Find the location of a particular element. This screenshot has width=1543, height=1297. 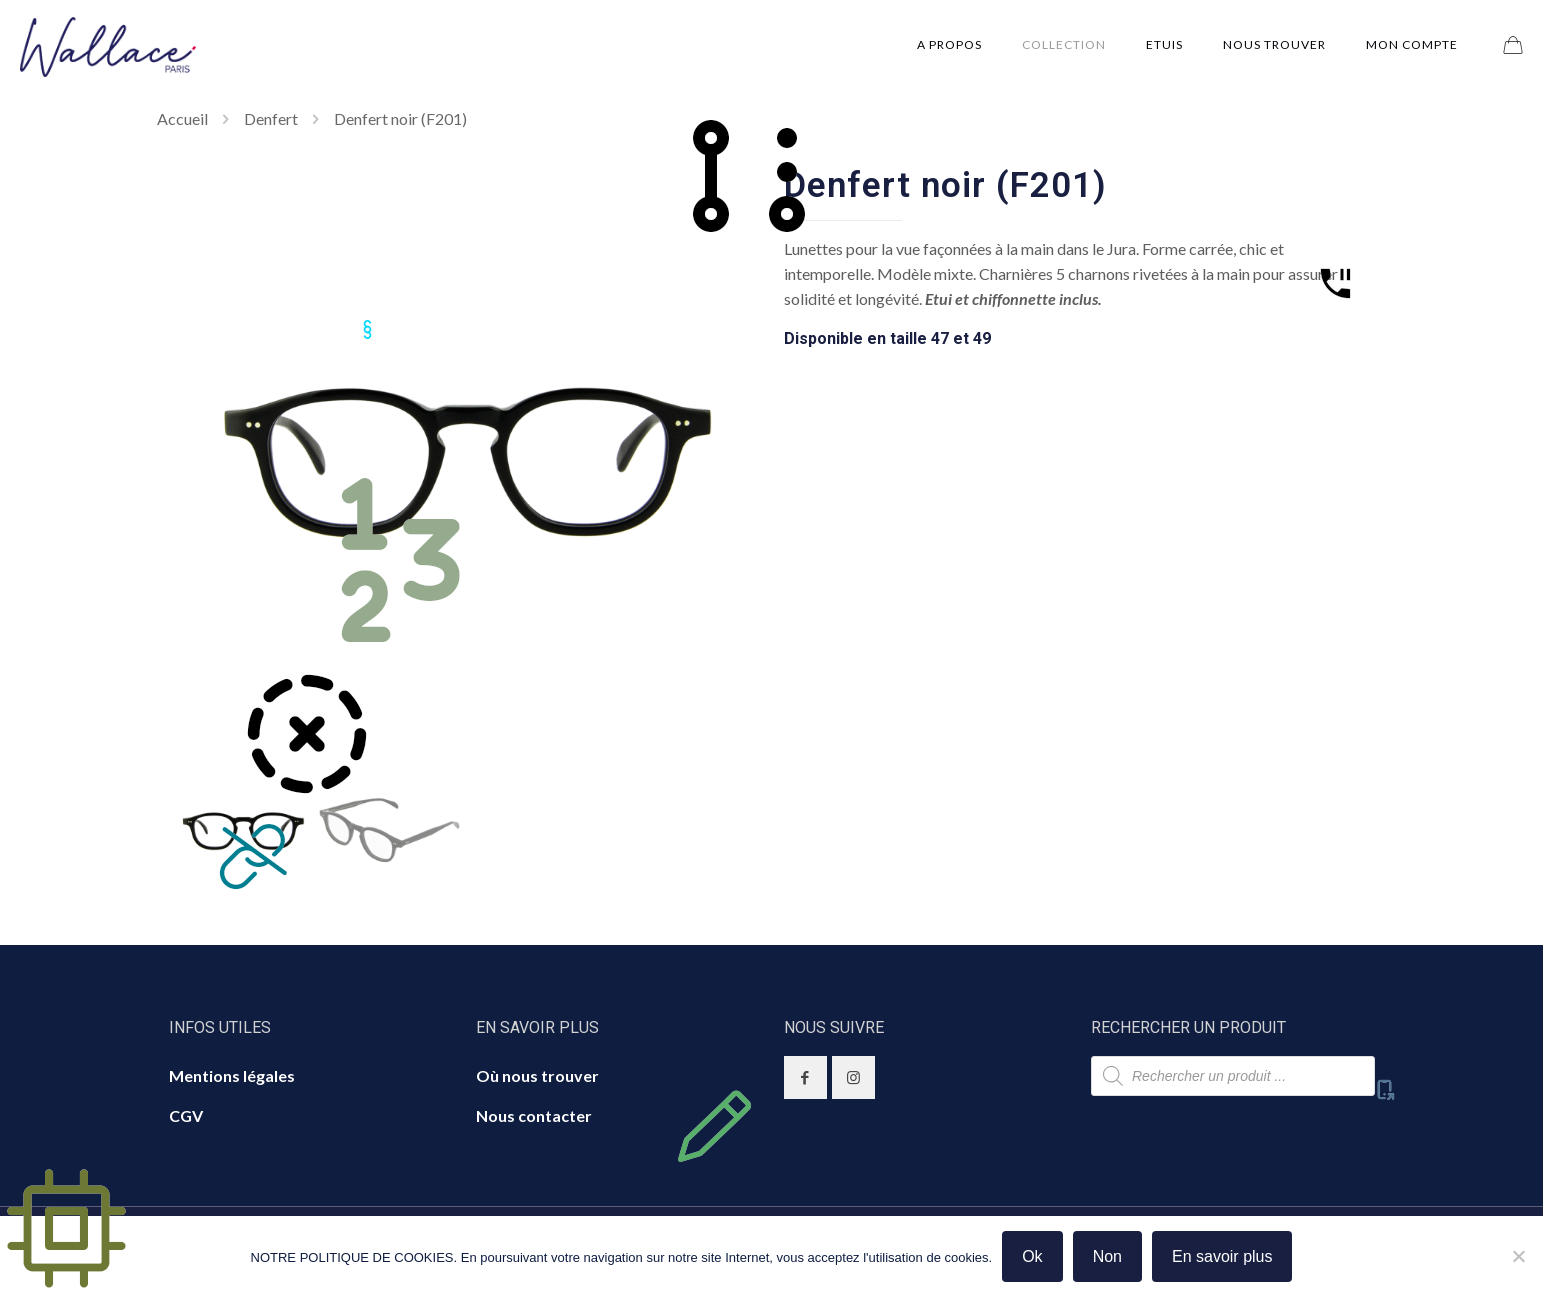

toggle numbered list formatting is located at coordinates (393, 560).